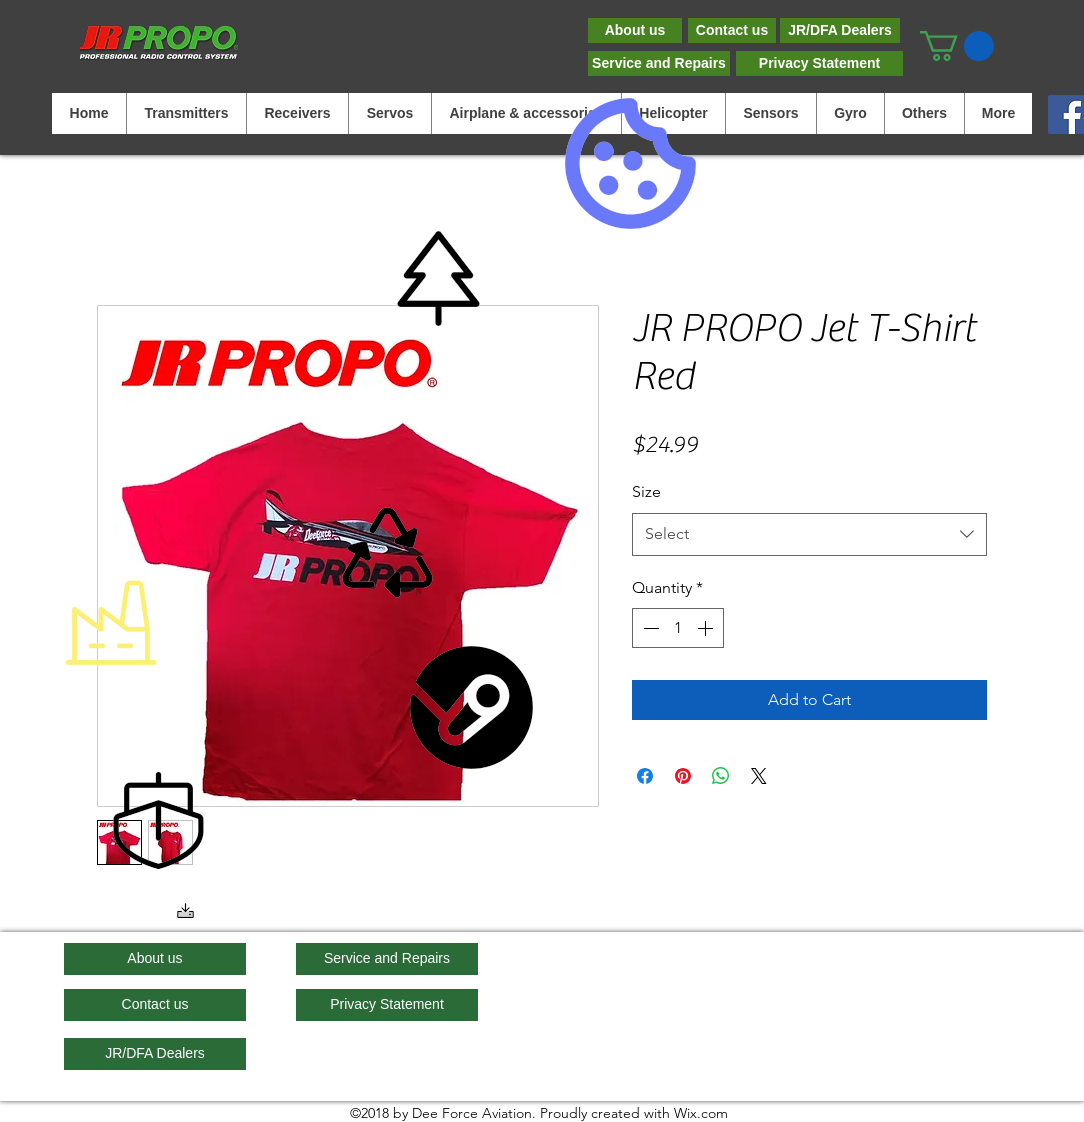 The image size is (1084, 1122). I want to click on access boat or marine transportation options, so click(158, 820).